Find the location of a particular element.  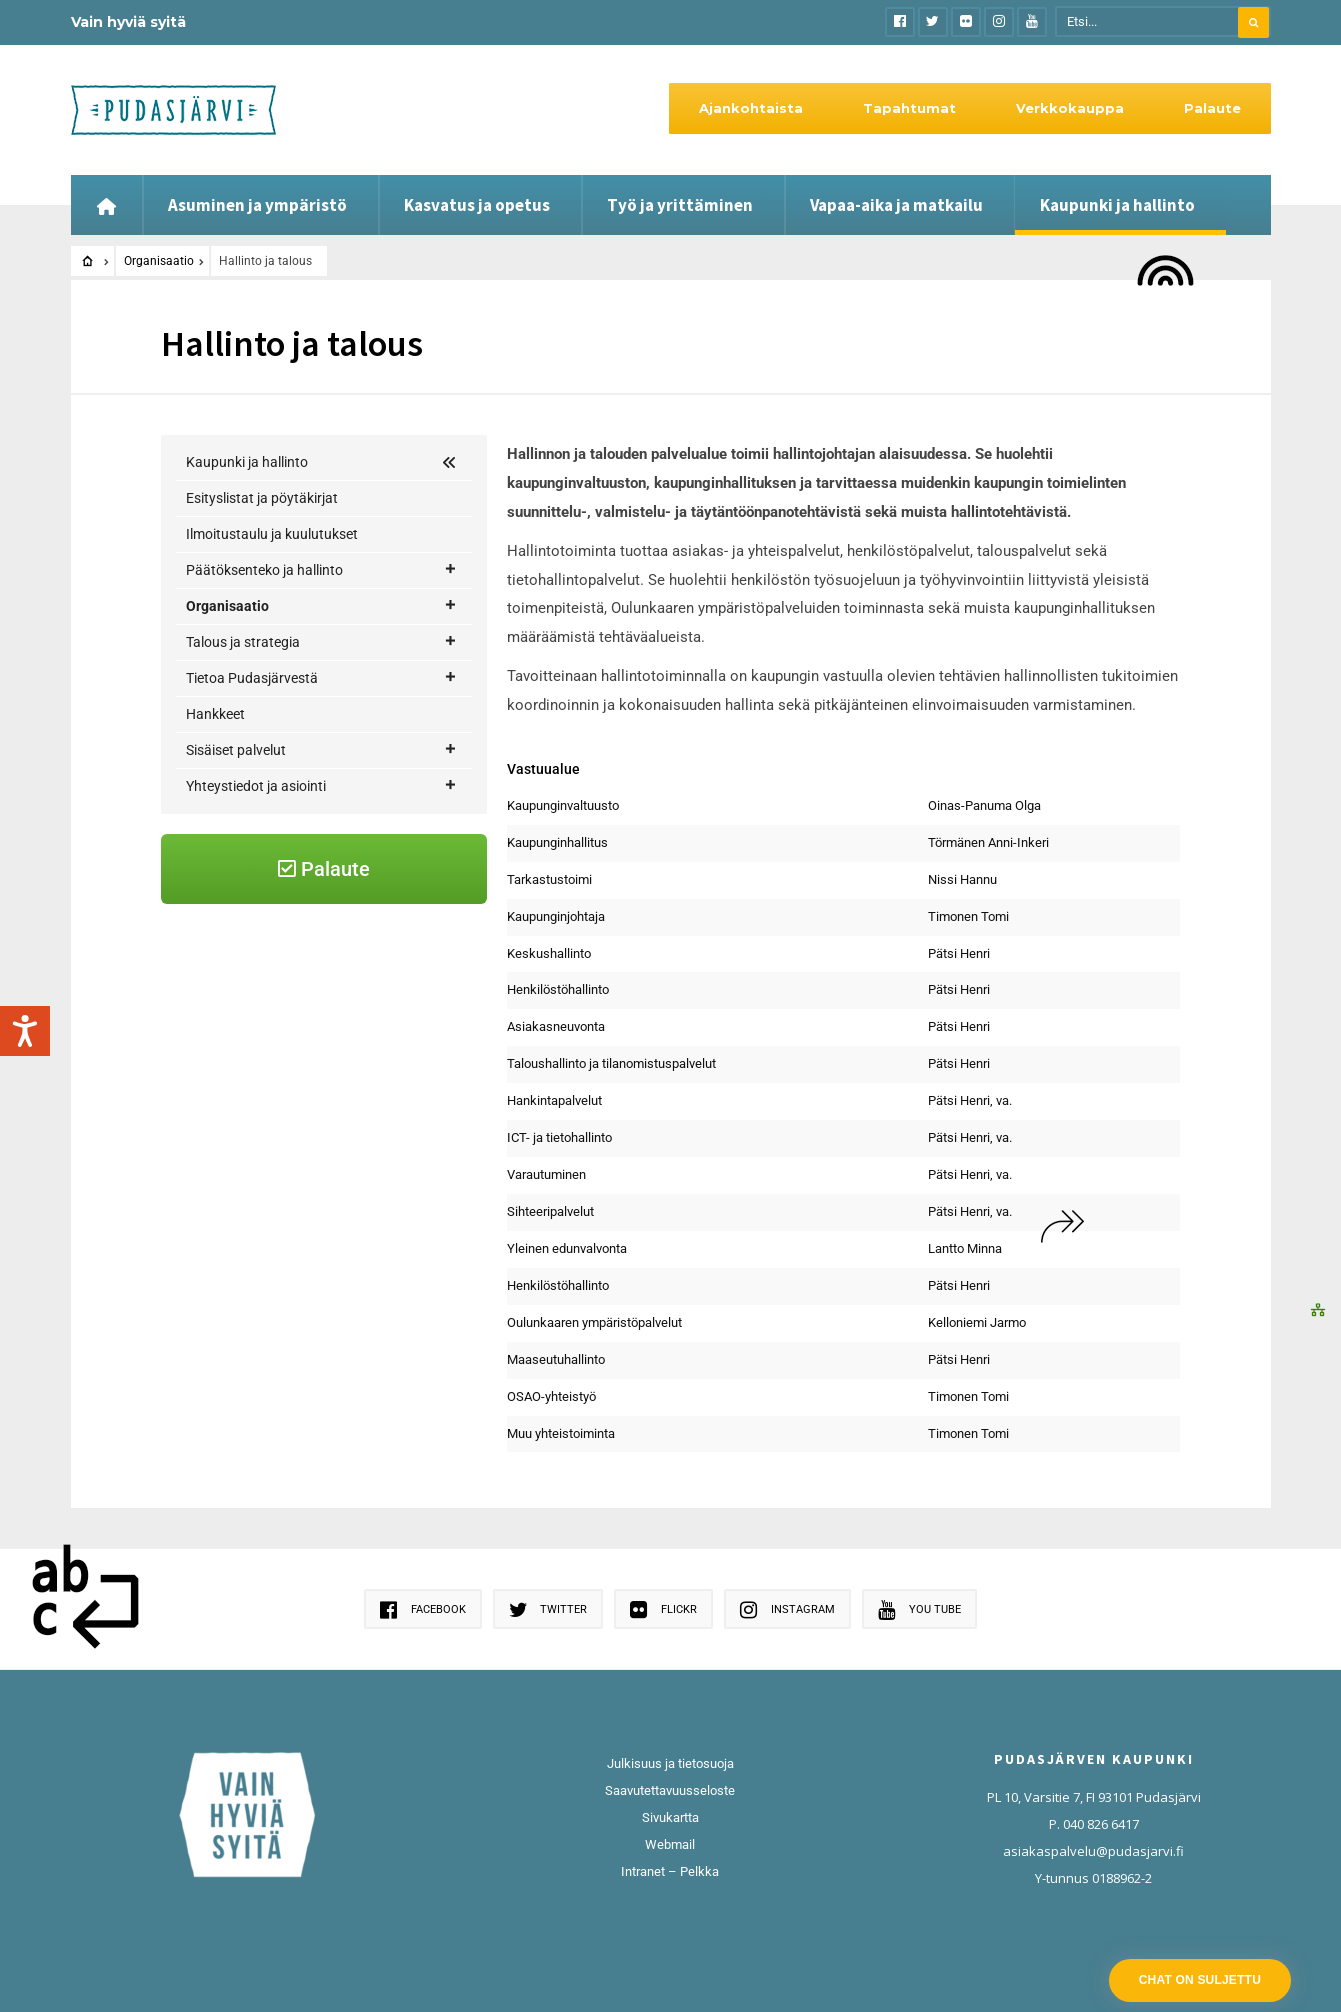

view network connections is located at coordinates (1318, 1310).